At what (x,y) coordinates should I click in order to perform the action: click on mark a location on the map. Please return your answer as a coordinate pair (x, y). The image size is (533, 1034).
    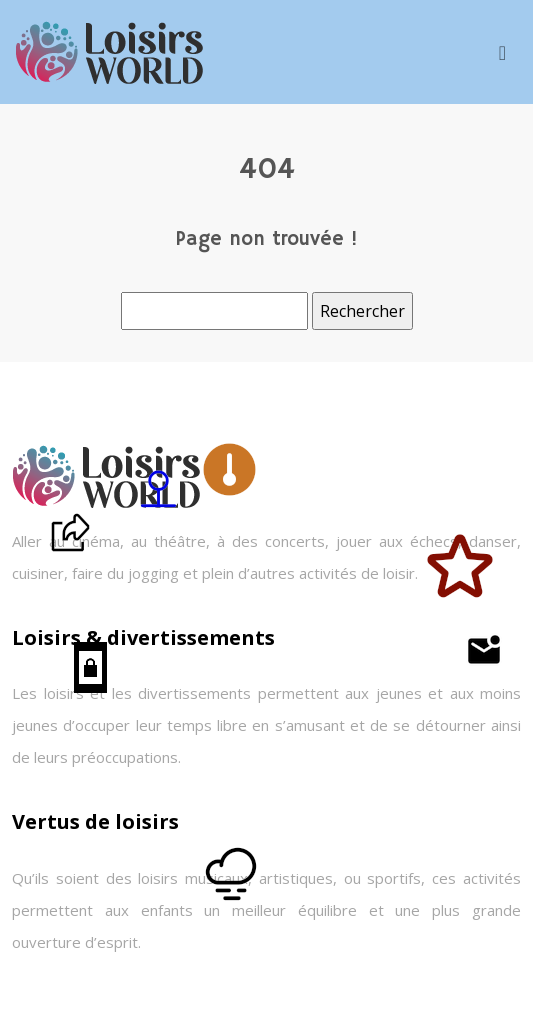
    Looking at the image, I should click on (158, 489).